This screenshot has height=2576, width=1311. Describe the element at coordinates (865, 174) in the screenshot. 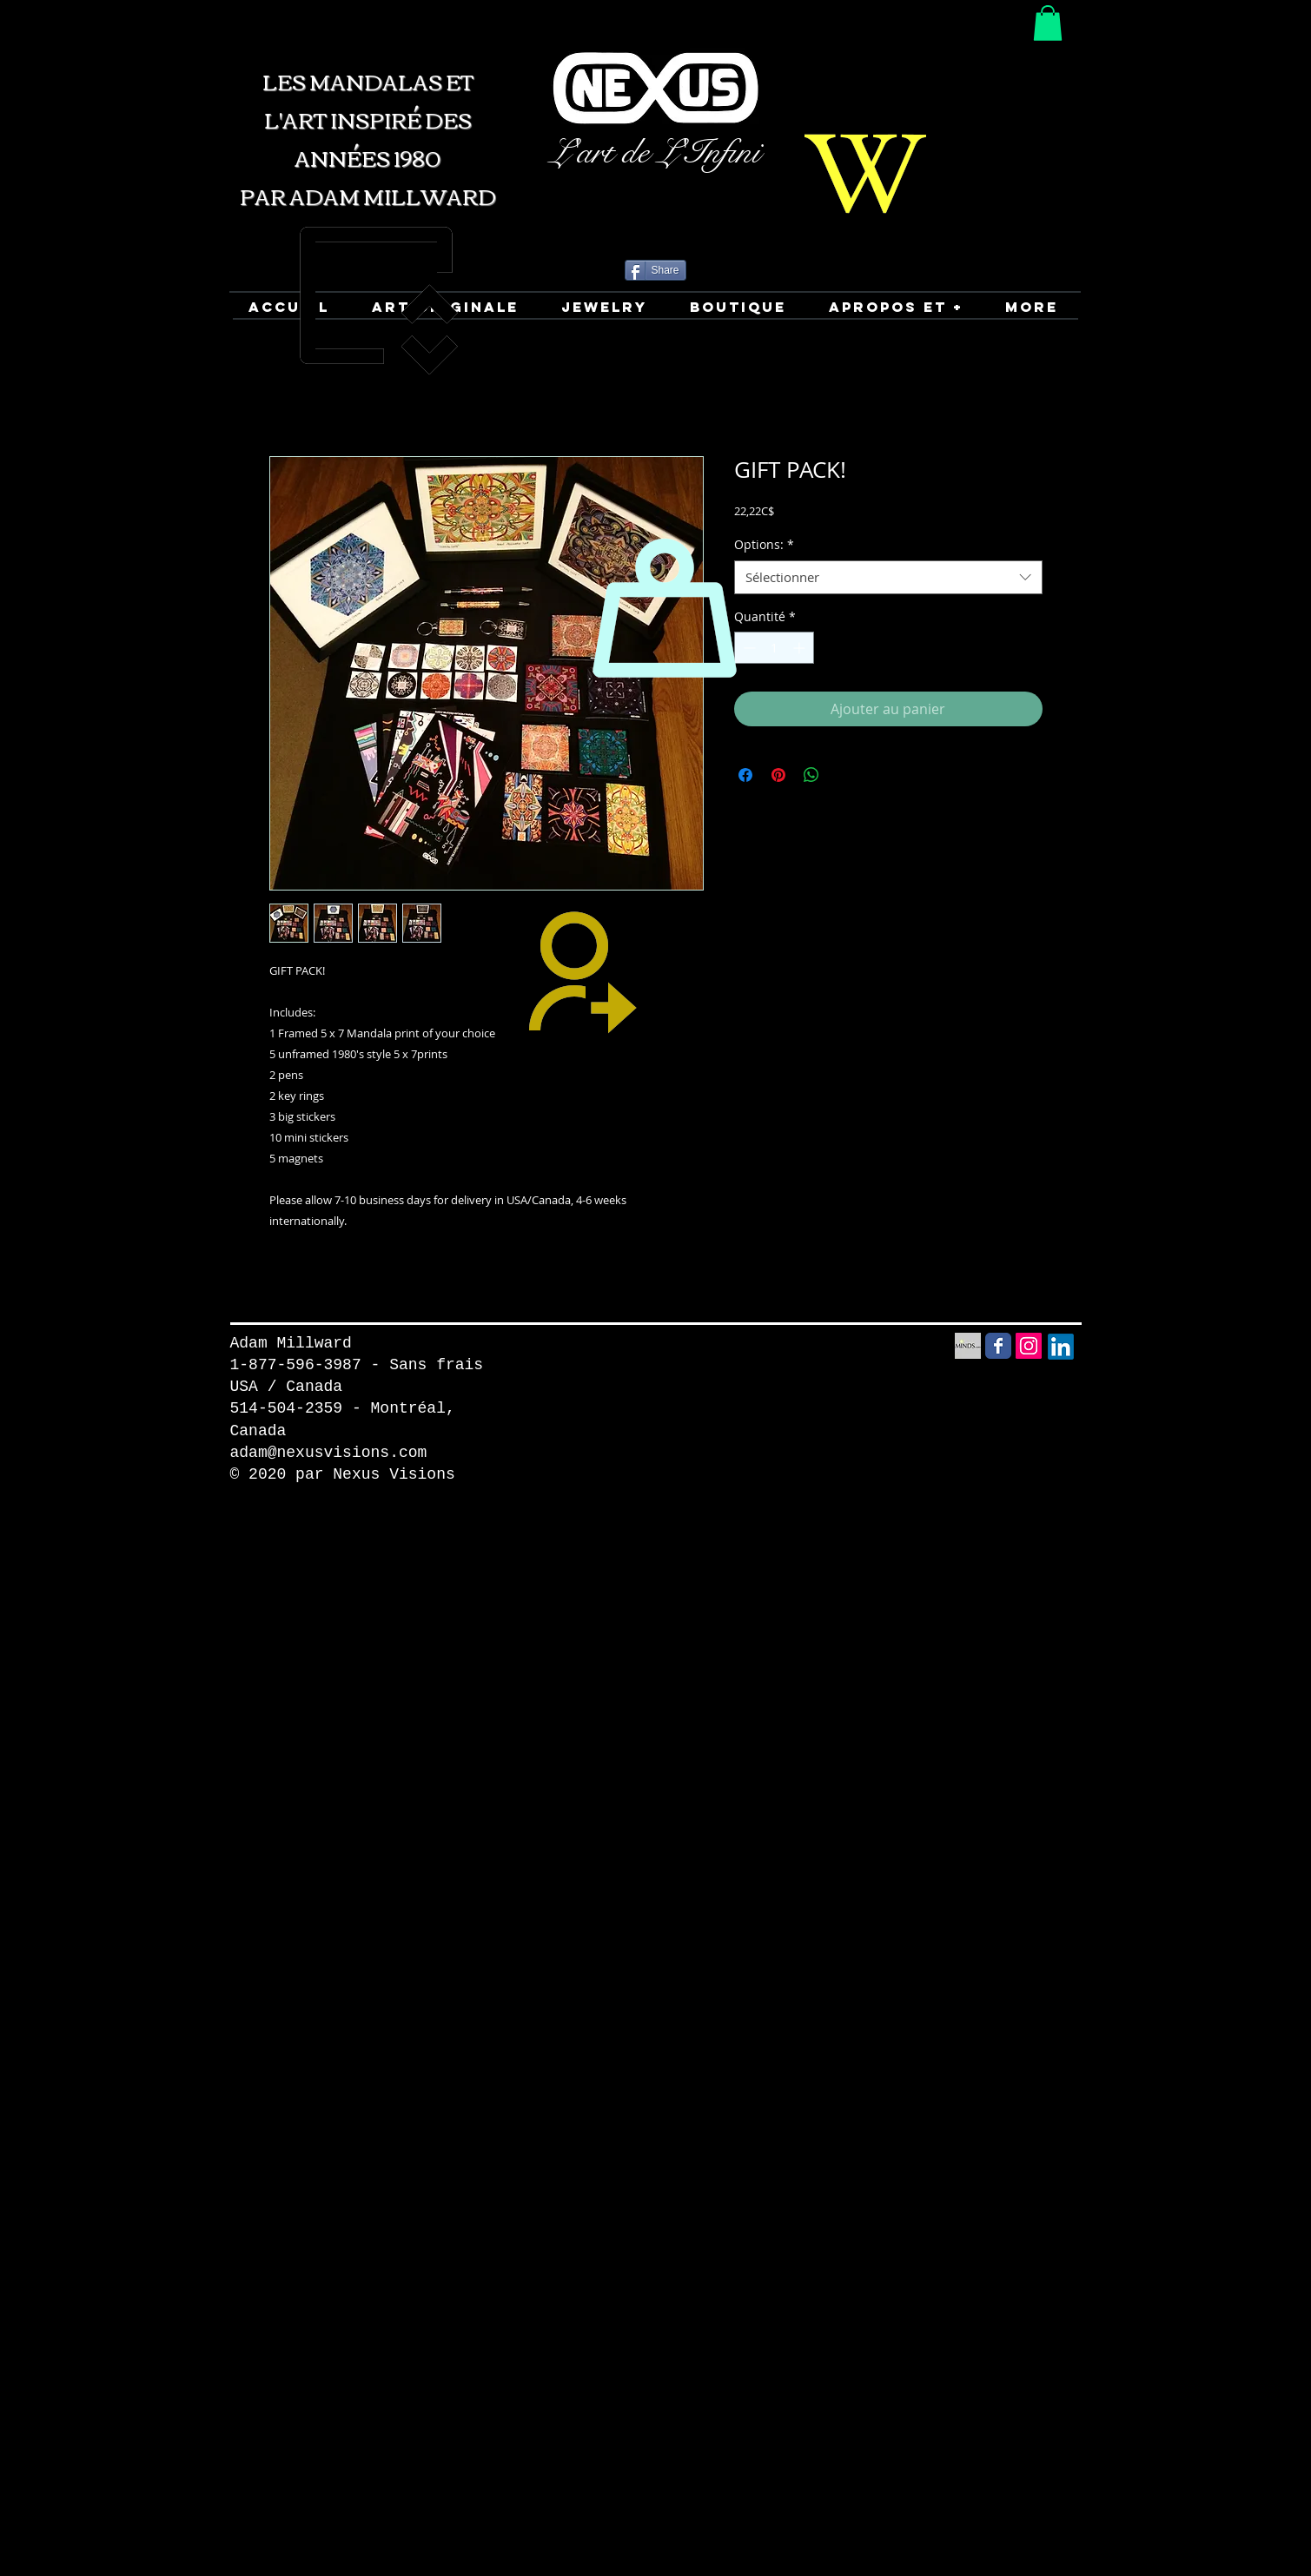

I see `open Wikipedia` at that location.